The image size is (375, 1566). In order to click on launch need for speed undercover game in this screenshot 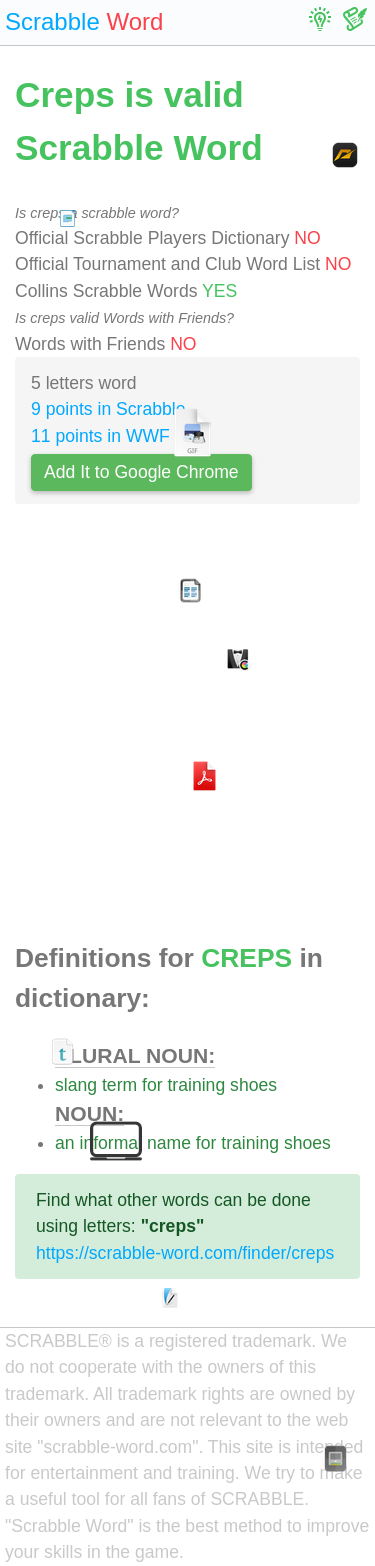, I will do `click(345, 155)`.